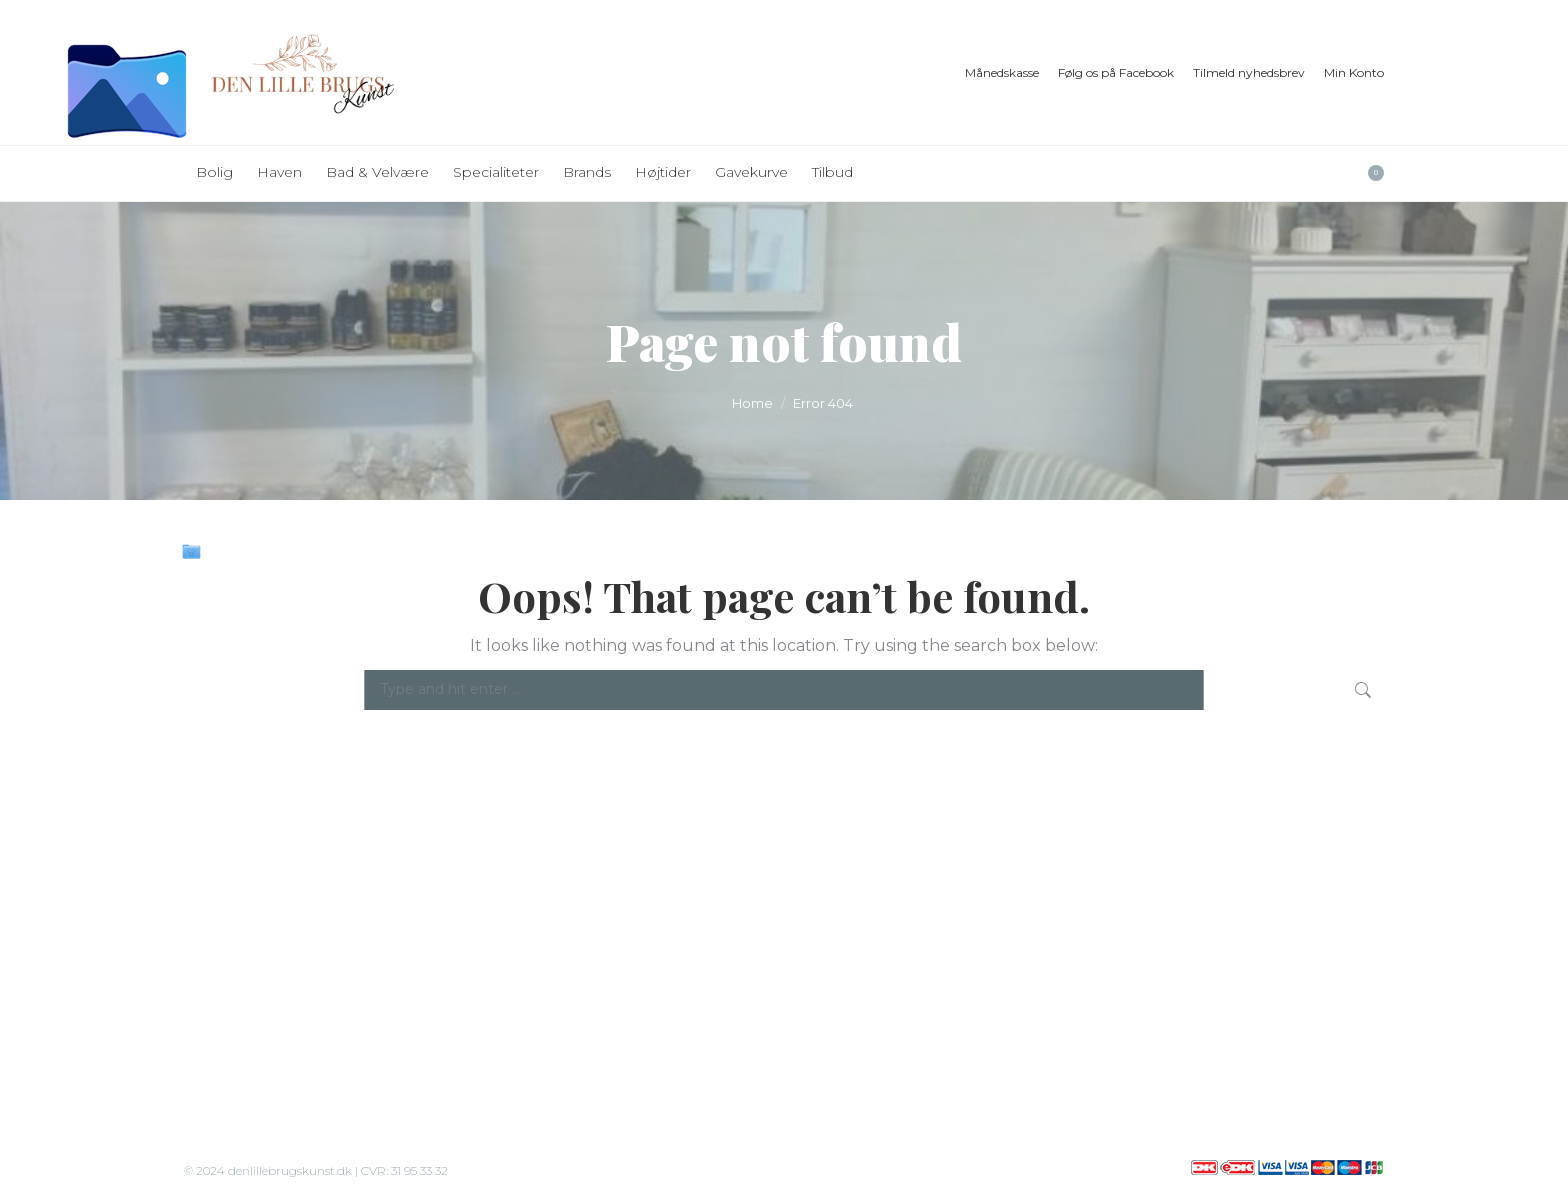  Describe the element at coordinates (191, 551) in the screenshot. I see `open your communication files folder` at that location.